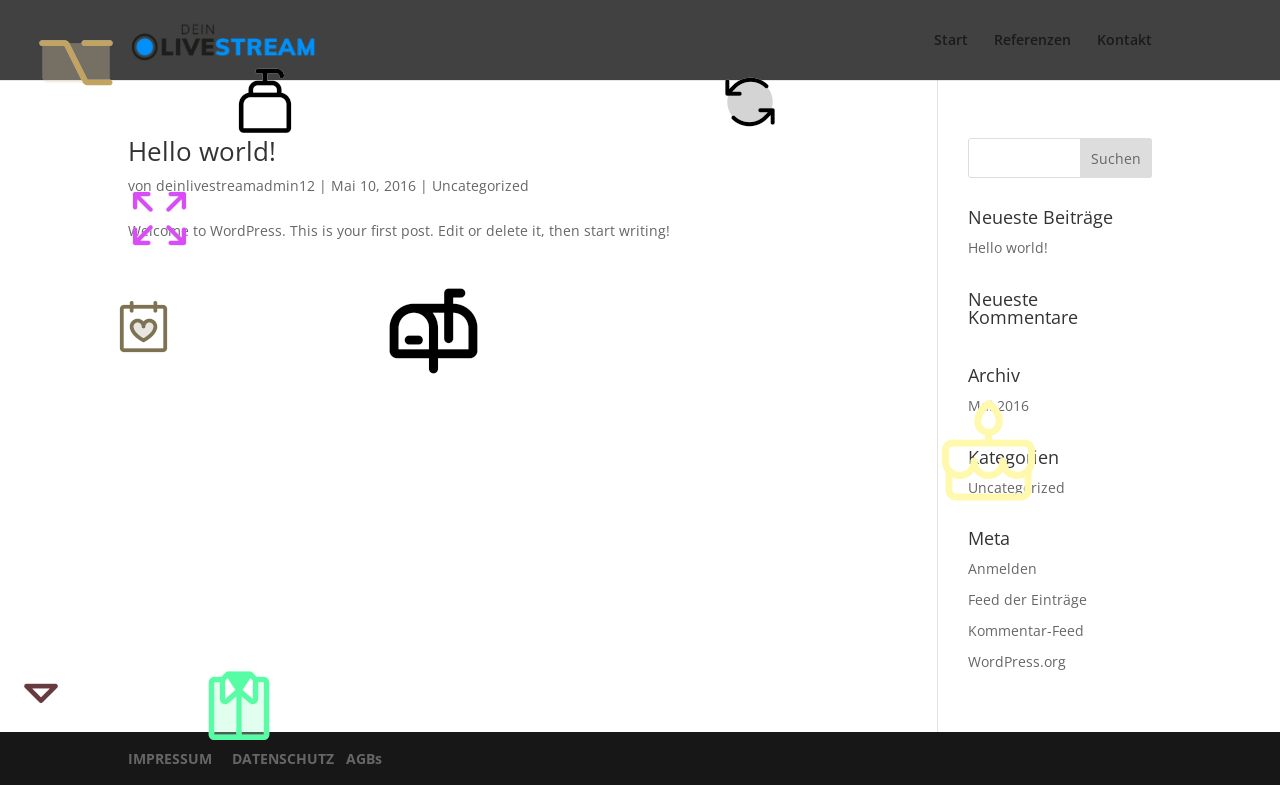 The width and height of the screenshot is (1280, 785). Describe the element at coordinates (76, 60) in the screenshot. I see `access keyboard option or modifier key` at that location.